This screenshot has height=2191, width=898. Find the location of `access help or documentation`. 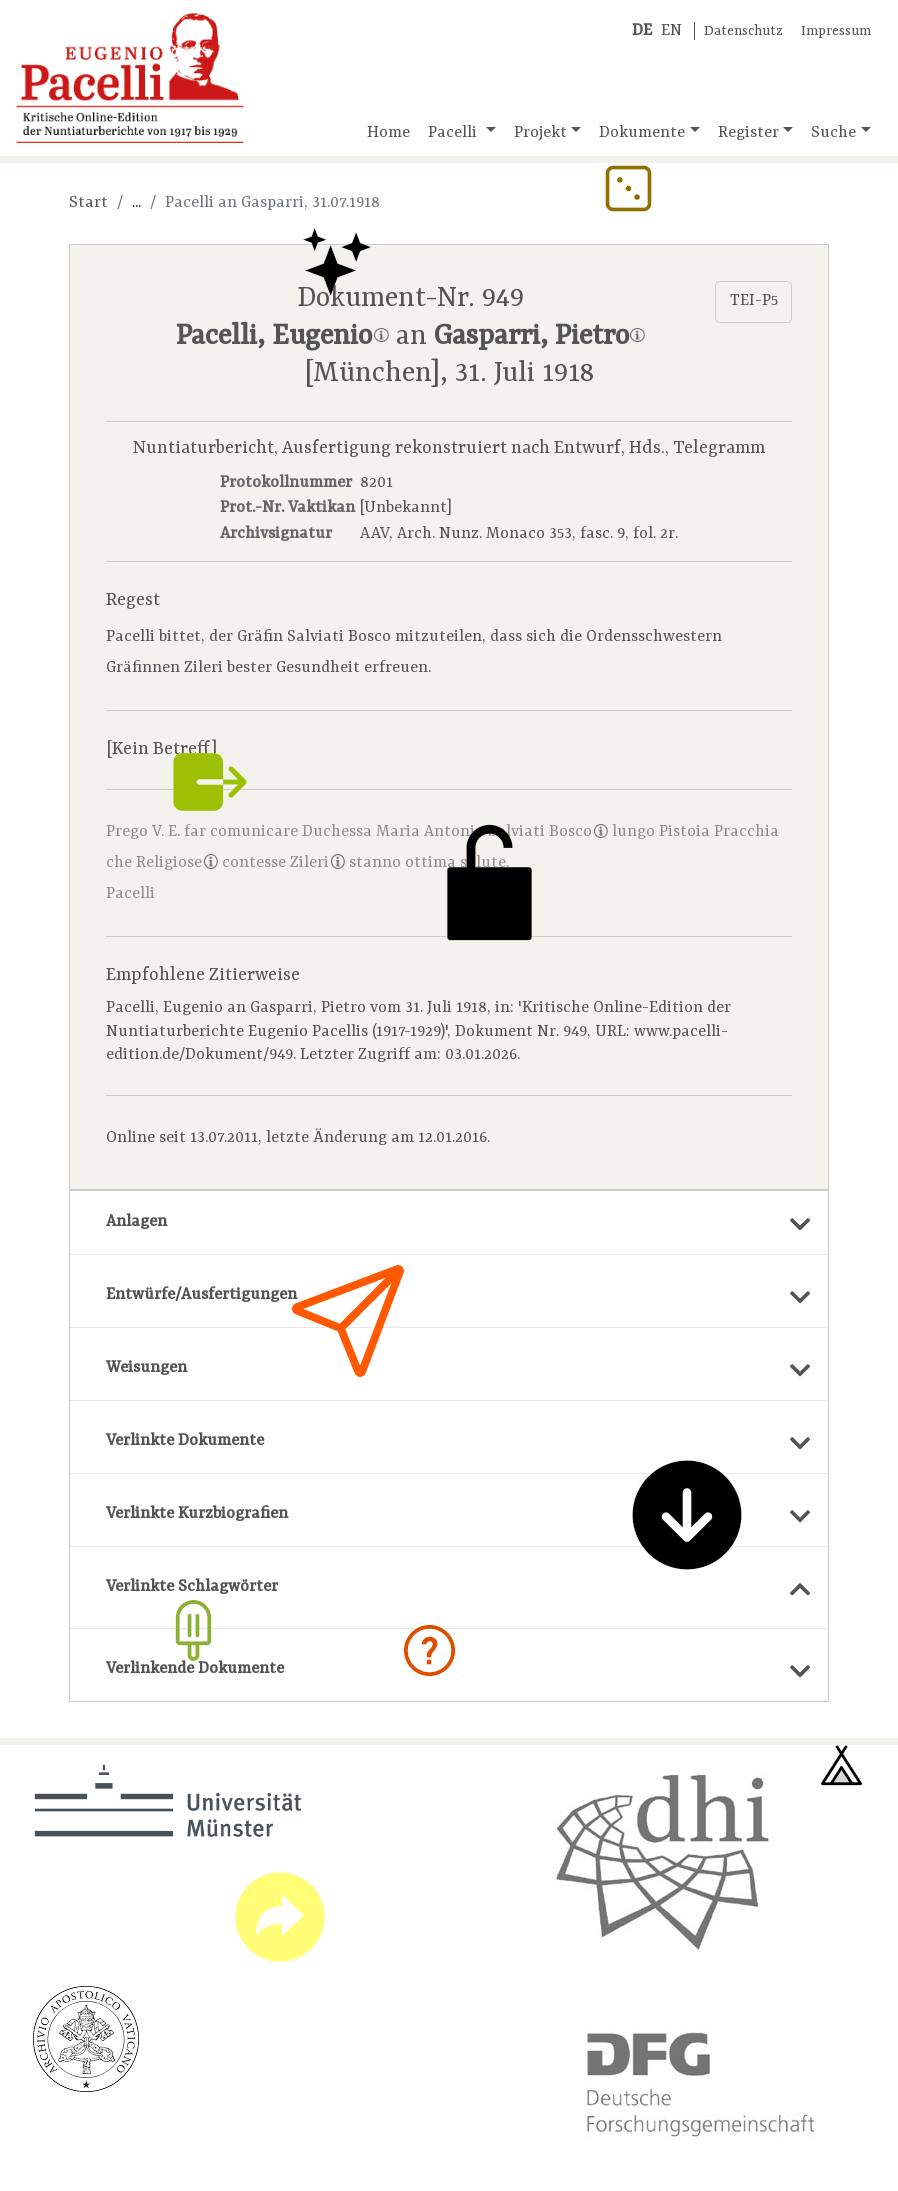

access help or documentation is located at coordinates (431, 1652).